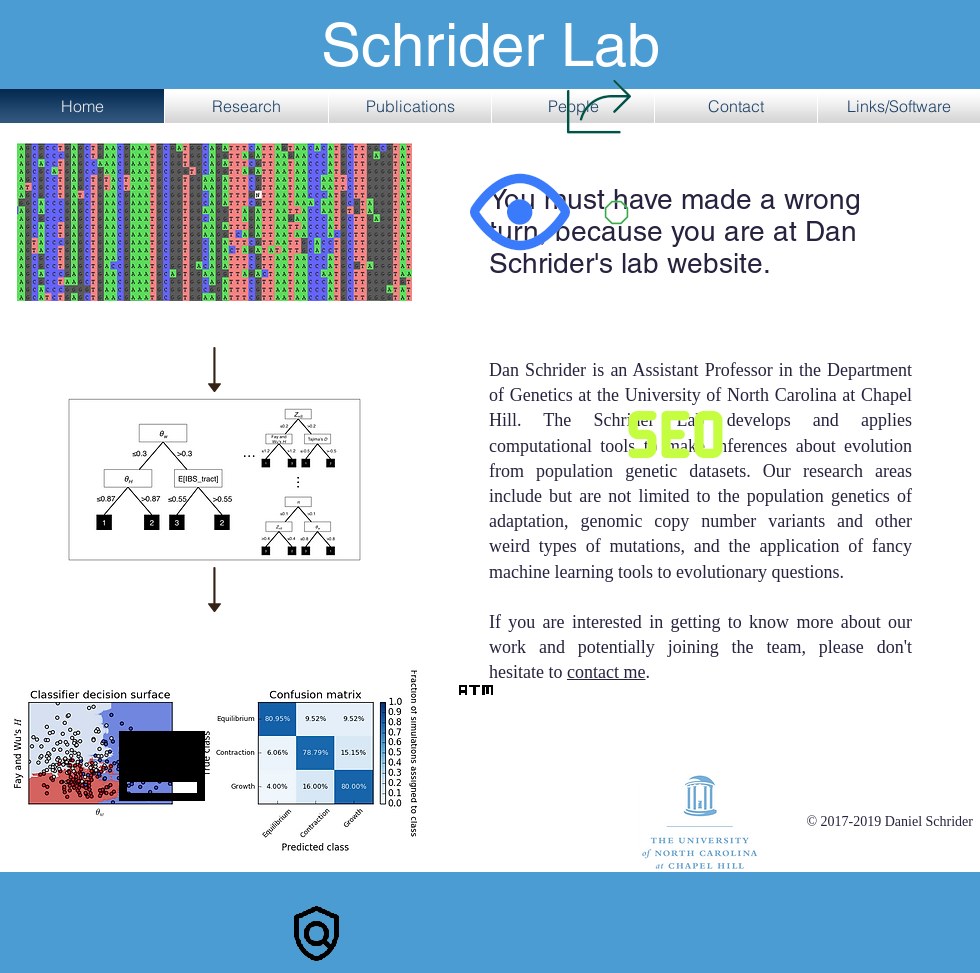 The height and width of the screenshot is (973, 980). Describe the element at coordinates (520, 212) in the screenshot. I see `view or preview content` at that location.